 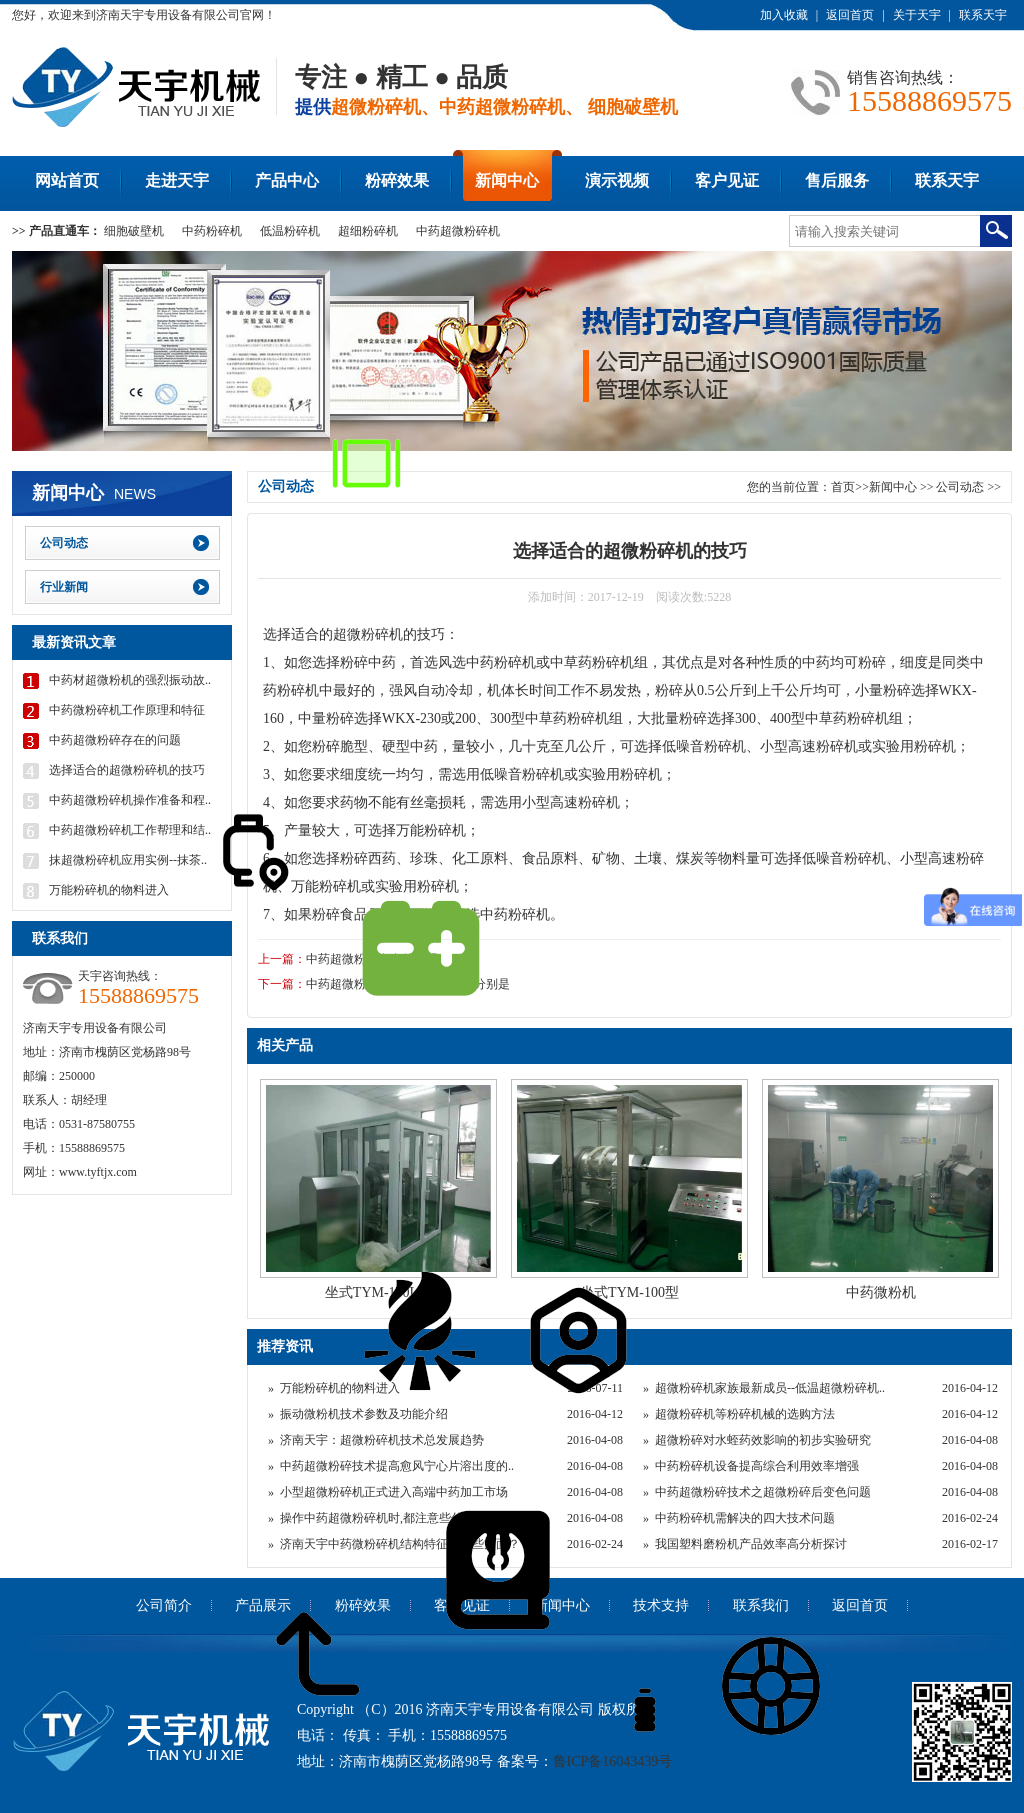 What do you see at coordinates (645, 1710) in the screenshot?
I see `track your water intake` at bounding box center [645, 1710].